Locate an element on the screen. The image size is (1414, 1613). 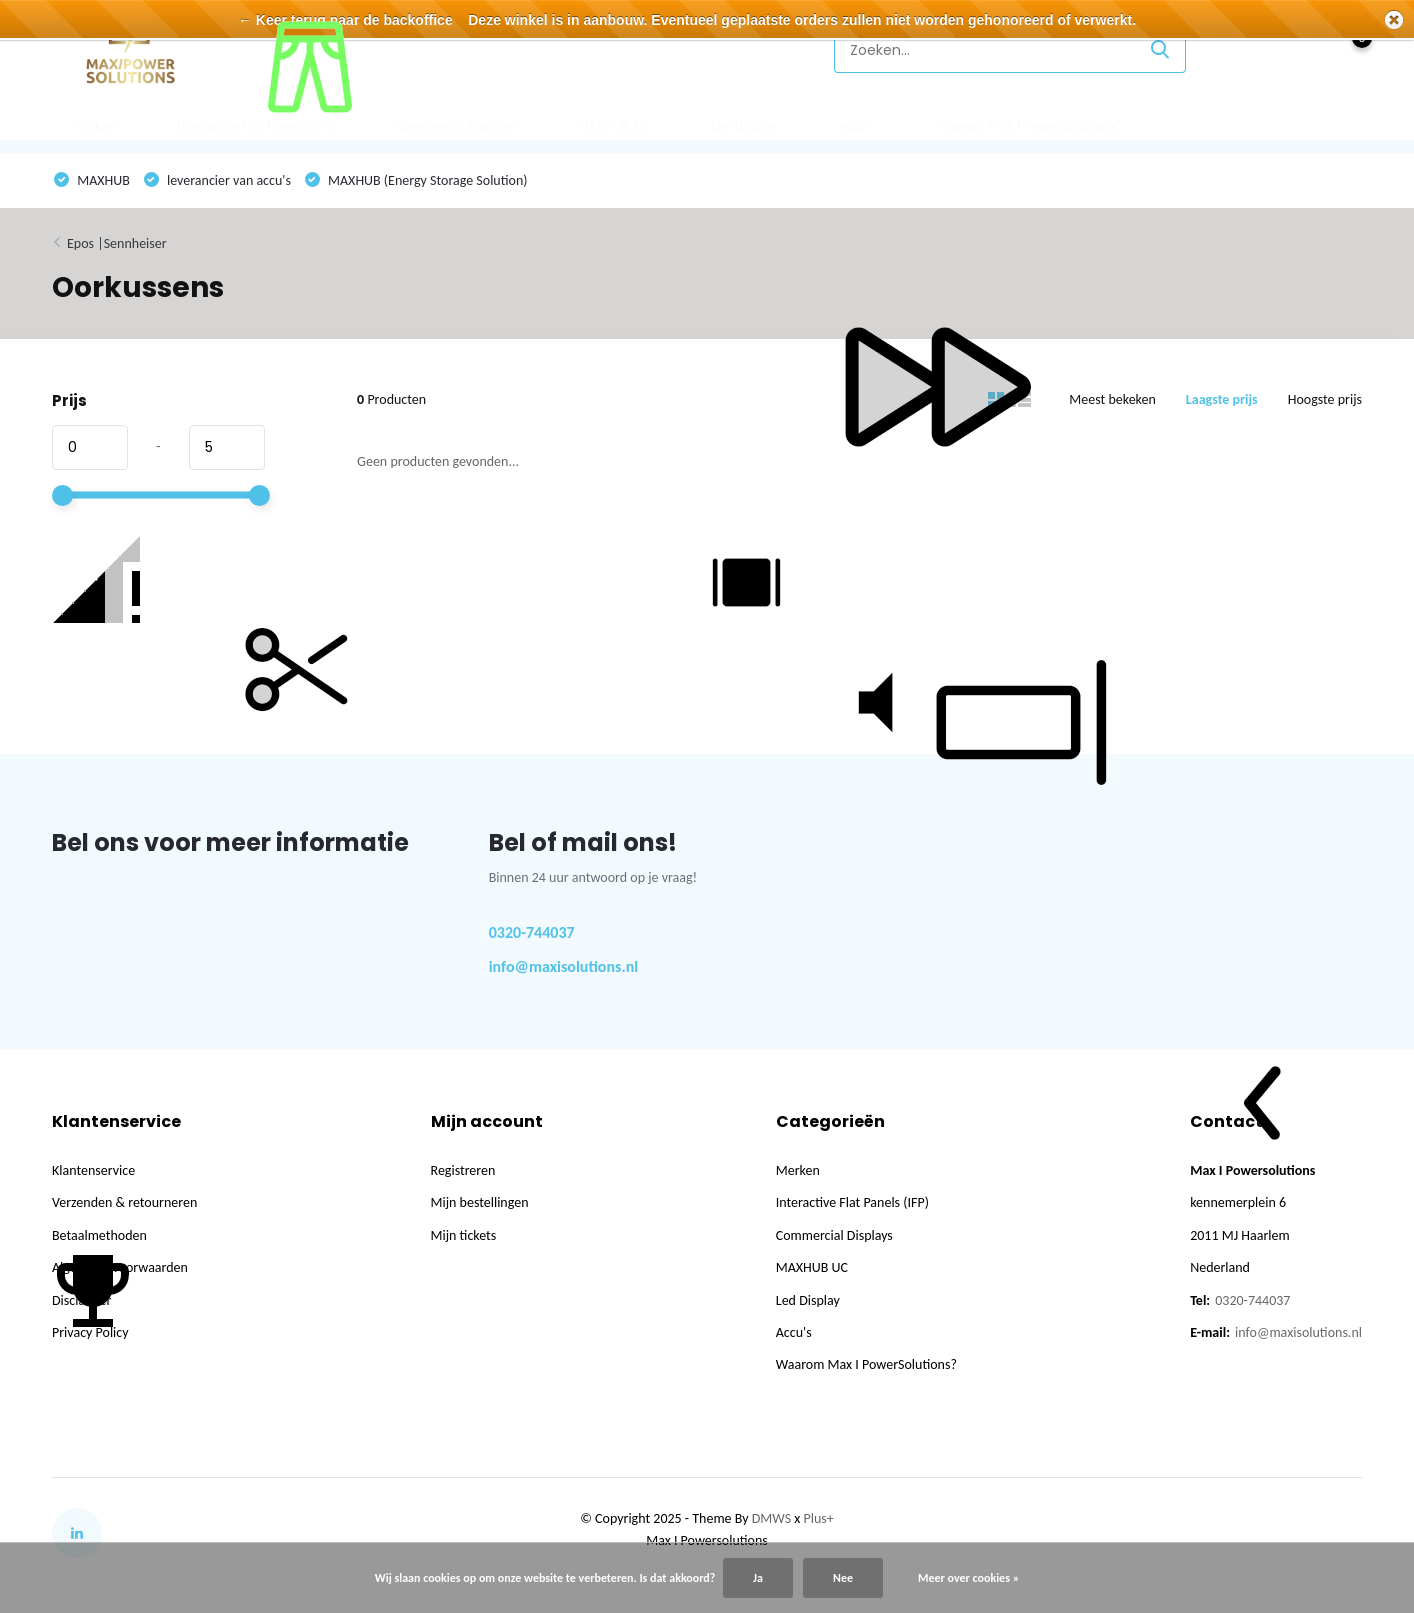
go back to the previous screen is located at coordinates (1265, 1103).